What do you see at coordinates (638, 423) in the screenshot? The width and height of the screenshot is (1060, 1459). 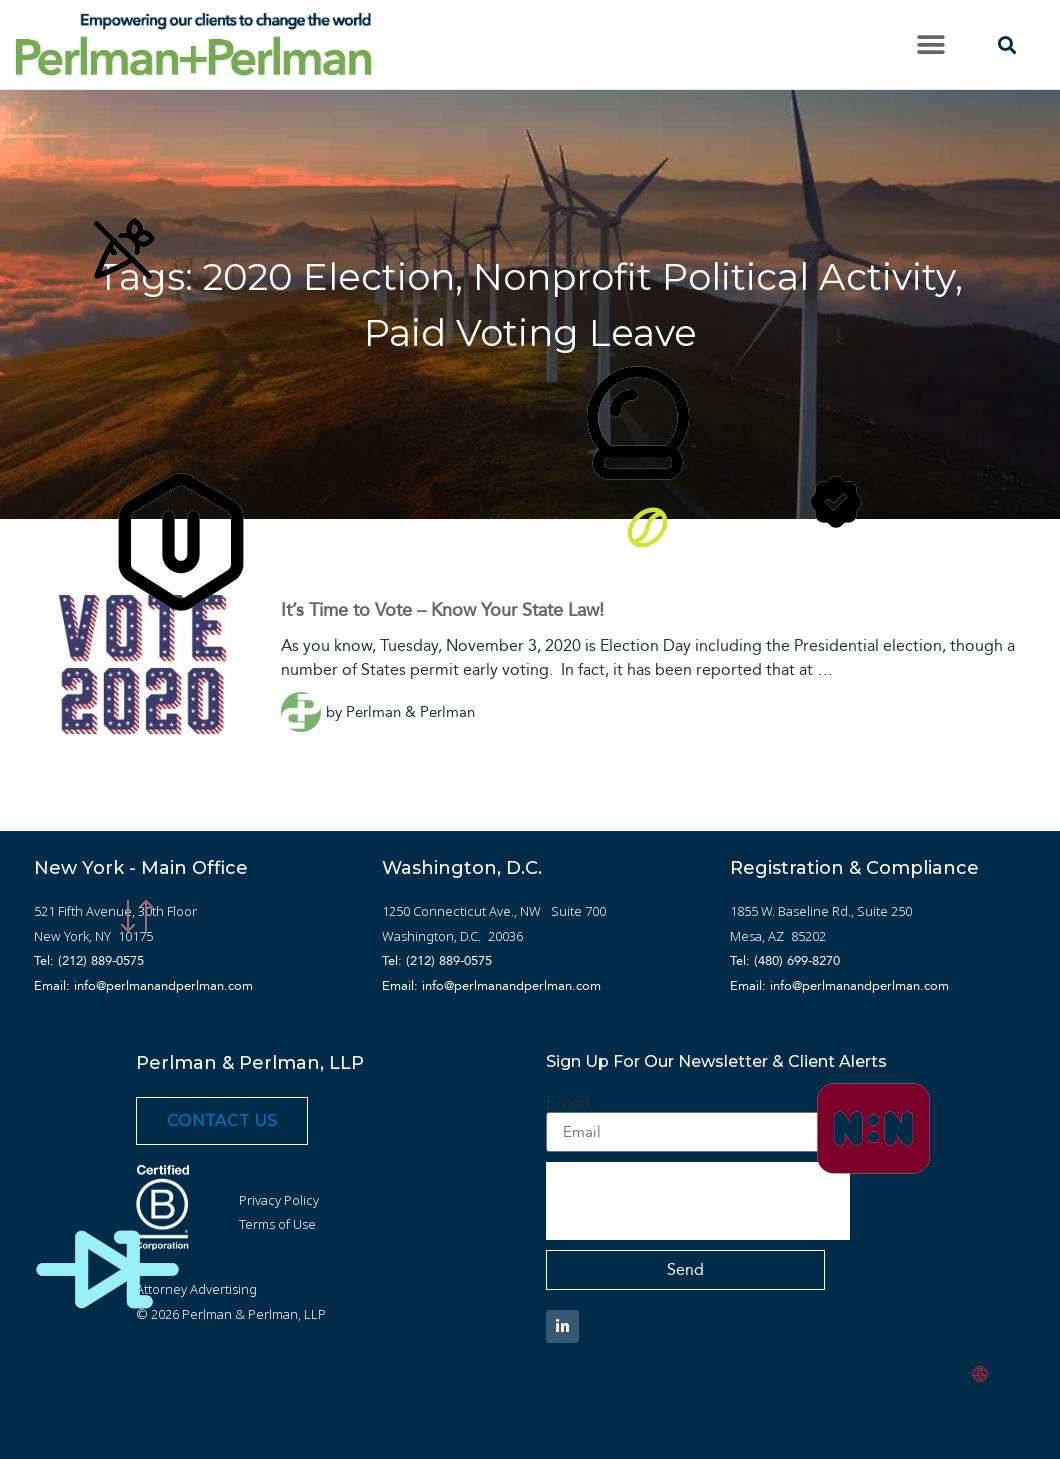 I see `access fortune or prediction features` at bounding box center [638, 423].